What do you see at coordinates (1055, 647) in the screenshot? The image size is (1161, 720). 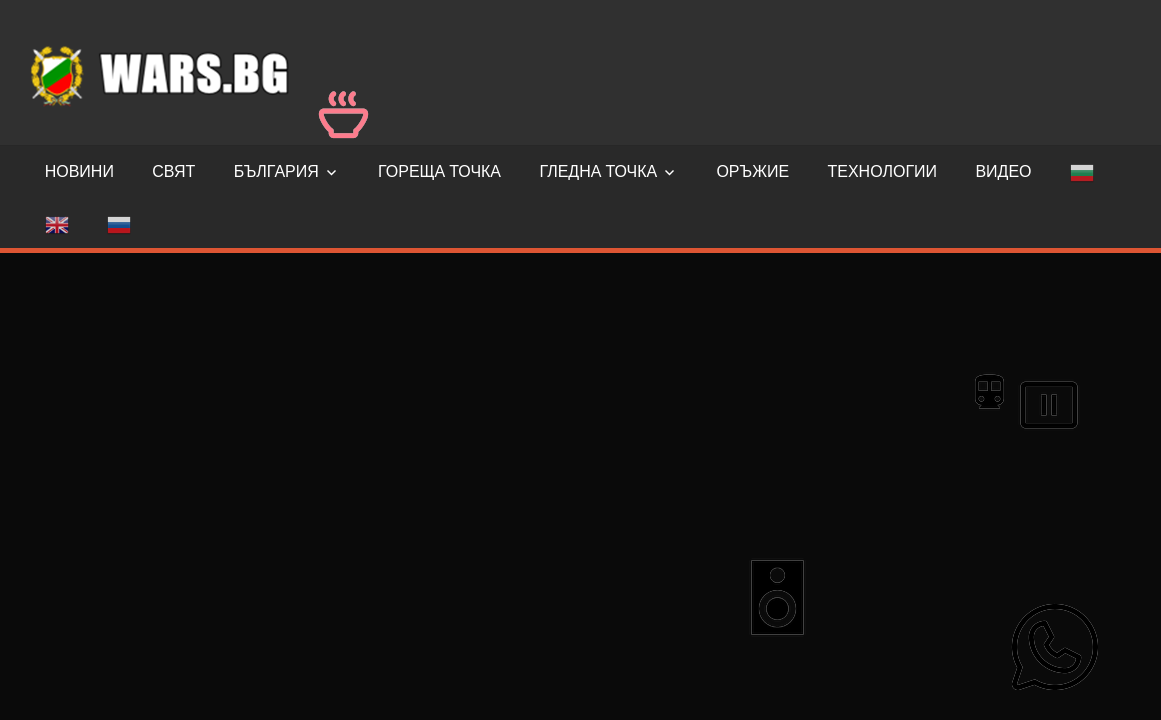 I see `open WhatsApp messaging app` at bounding box center [1055, 647].